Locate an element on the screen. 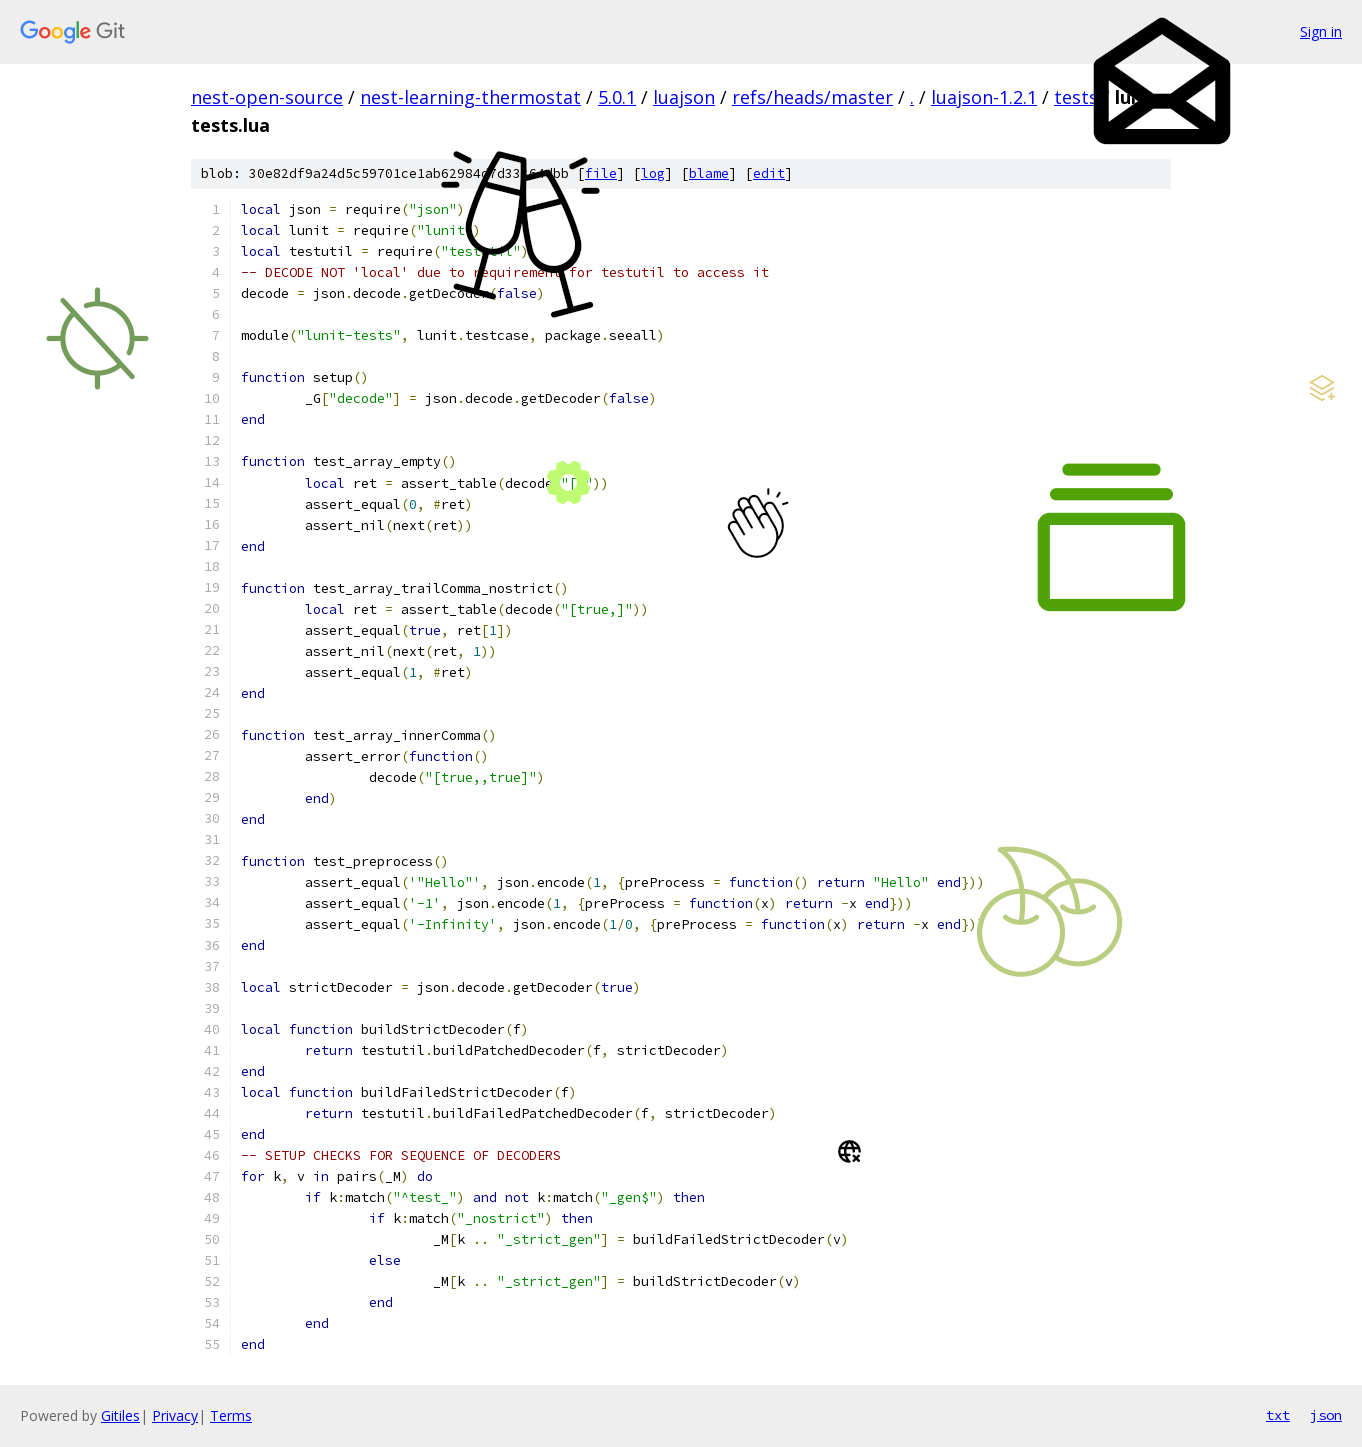 The image size is (1362, 1447). view opened or read mail is located at coordinates (1162, 86).